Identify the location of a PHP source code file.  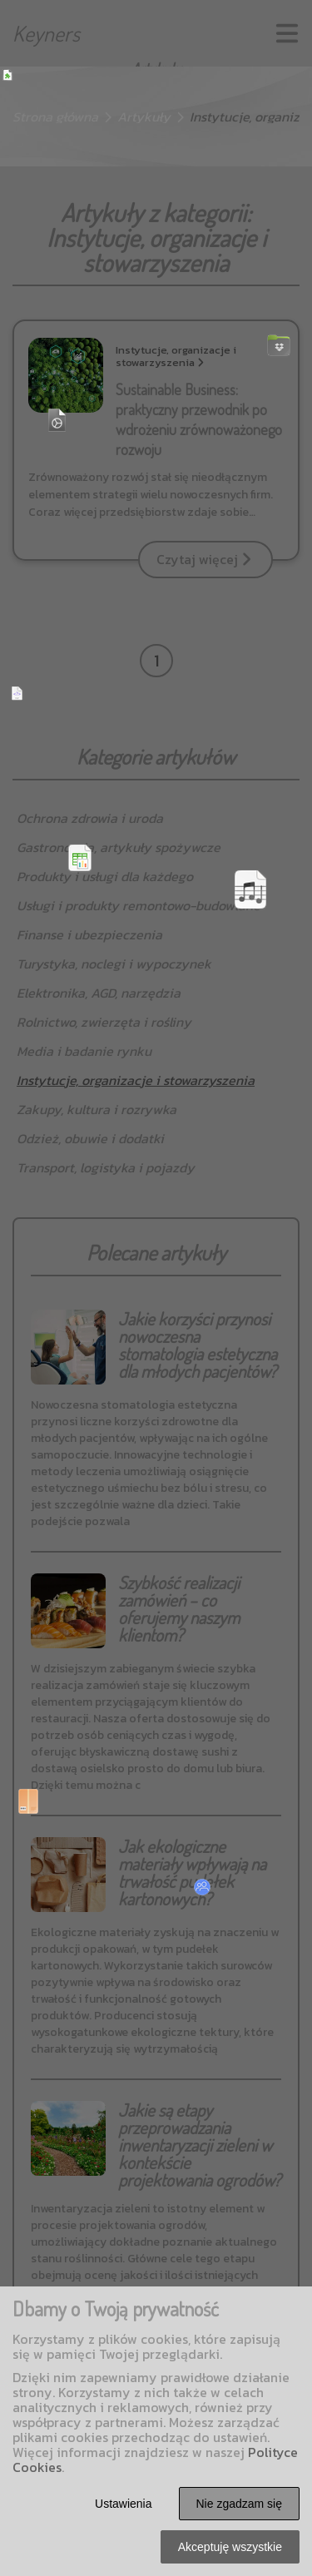
(17, 693).